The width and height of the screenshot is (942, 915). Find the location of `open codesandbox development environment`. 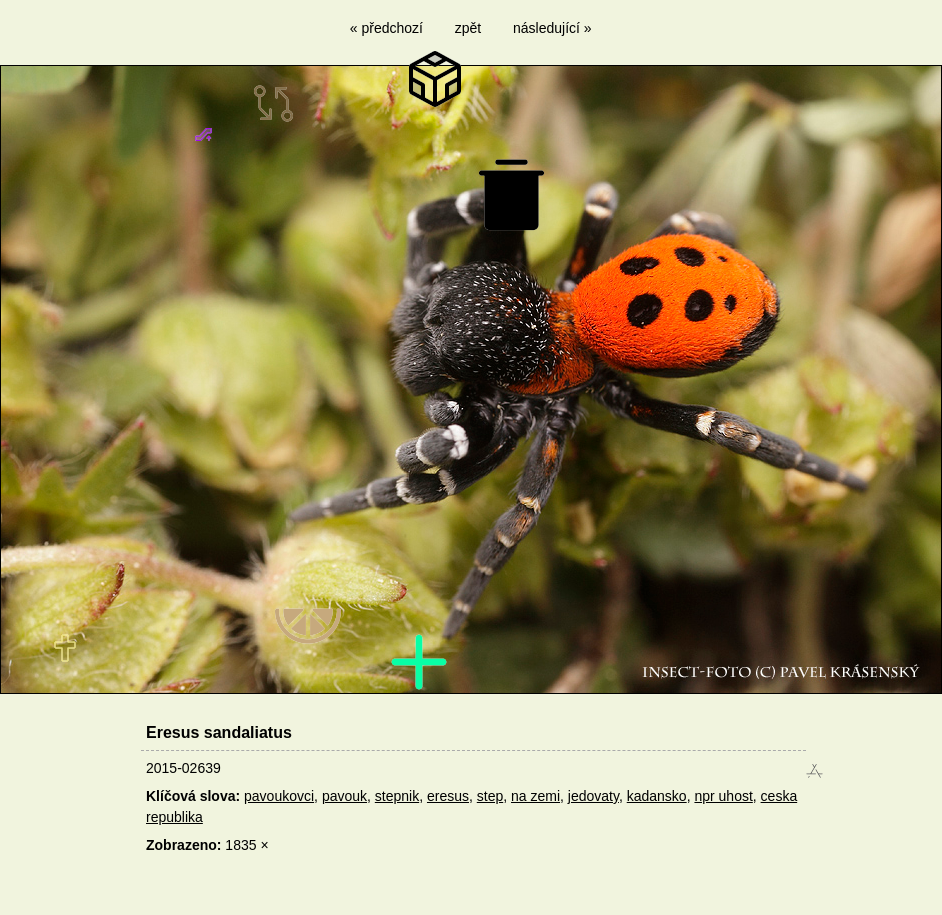

open codesandbox development environment is located at coordinates (435, 79).